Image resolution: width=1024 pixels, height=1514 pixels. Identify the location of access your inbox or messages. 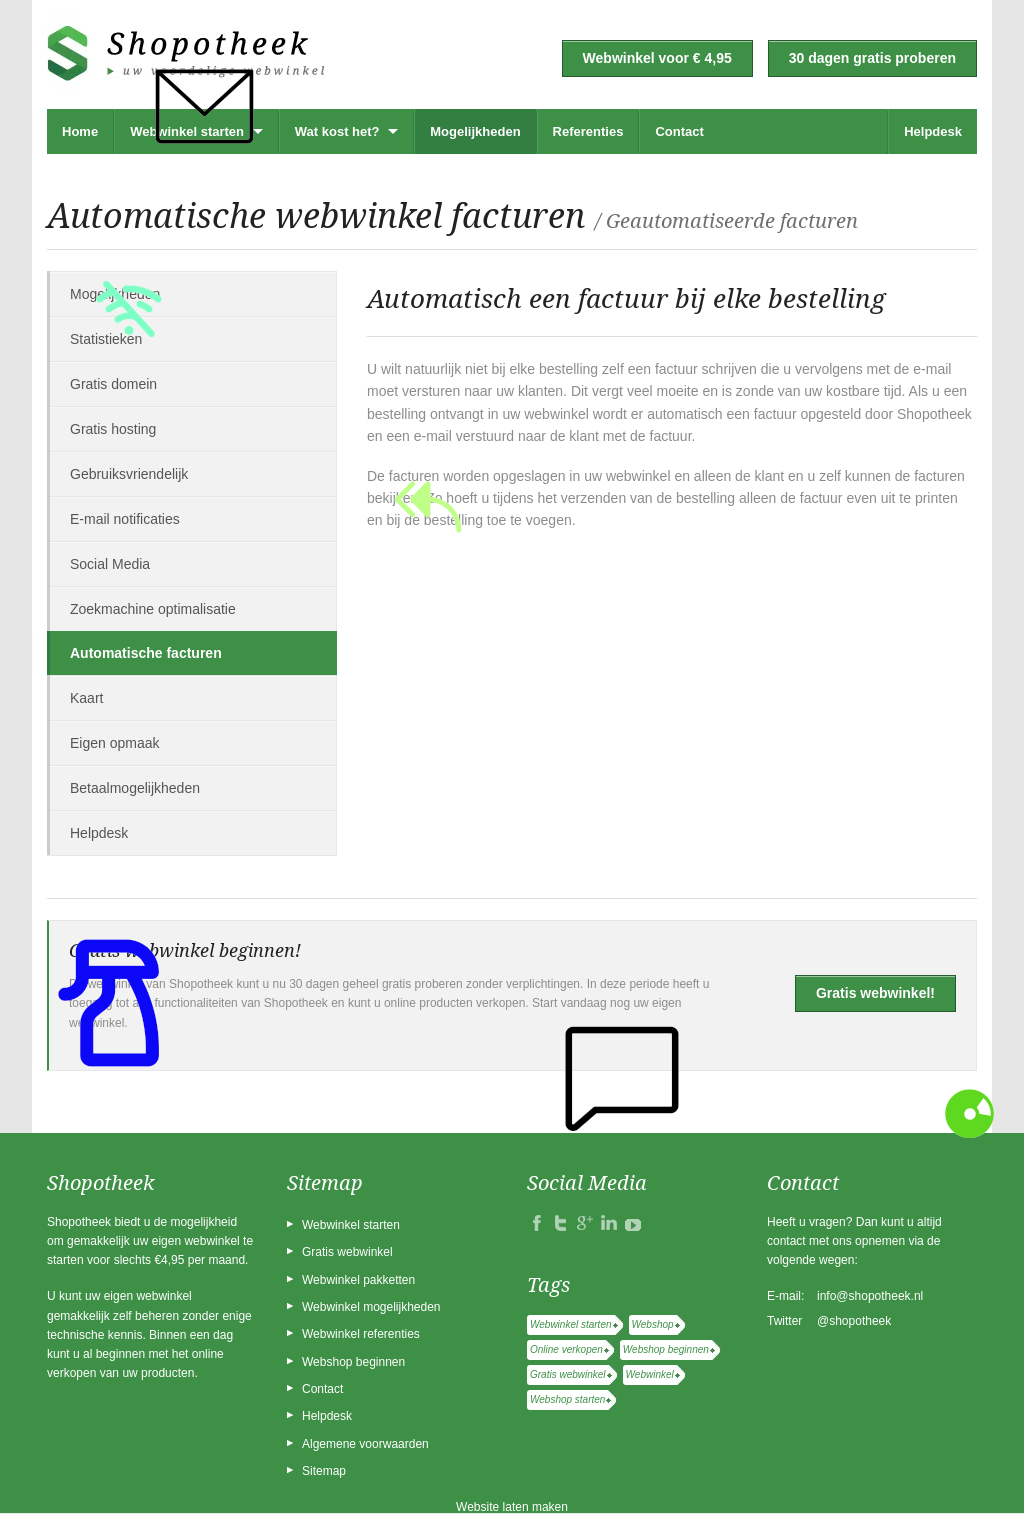
(204, 106).